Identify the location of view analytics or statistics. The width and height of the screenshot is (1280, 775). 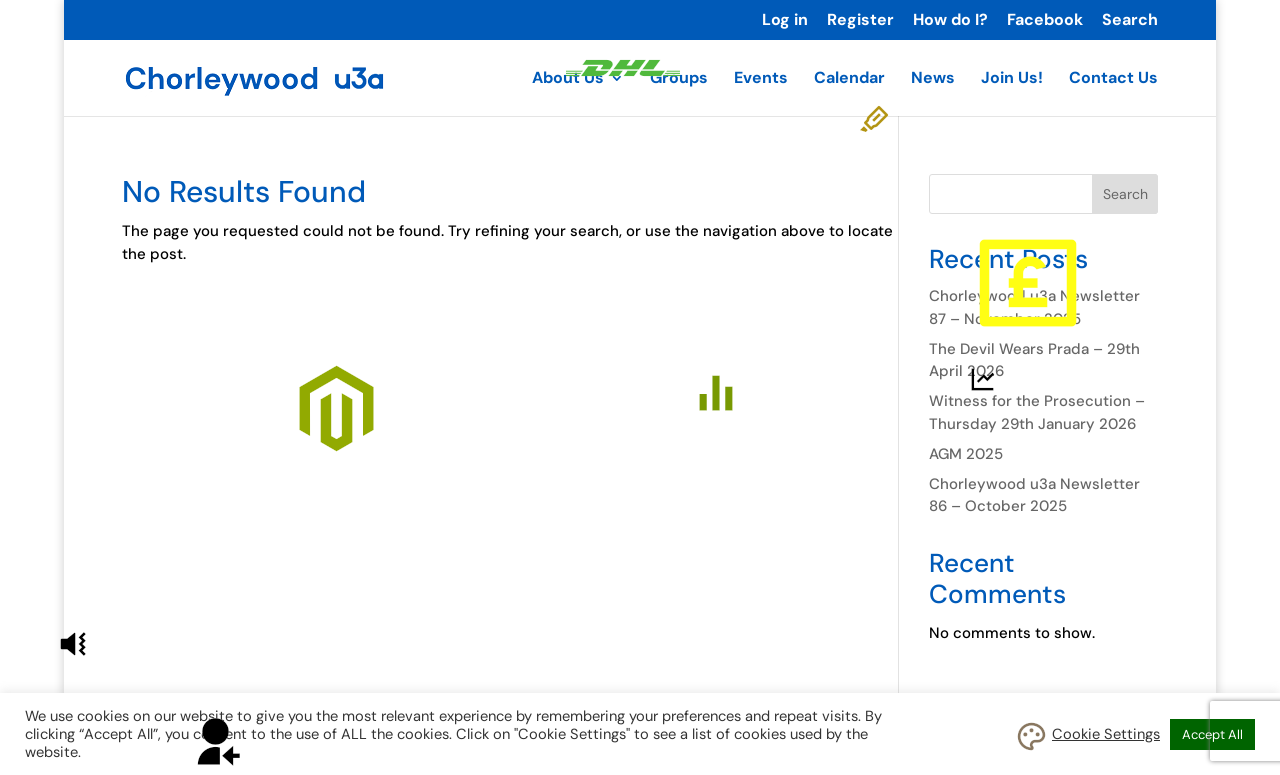
(716, 394).